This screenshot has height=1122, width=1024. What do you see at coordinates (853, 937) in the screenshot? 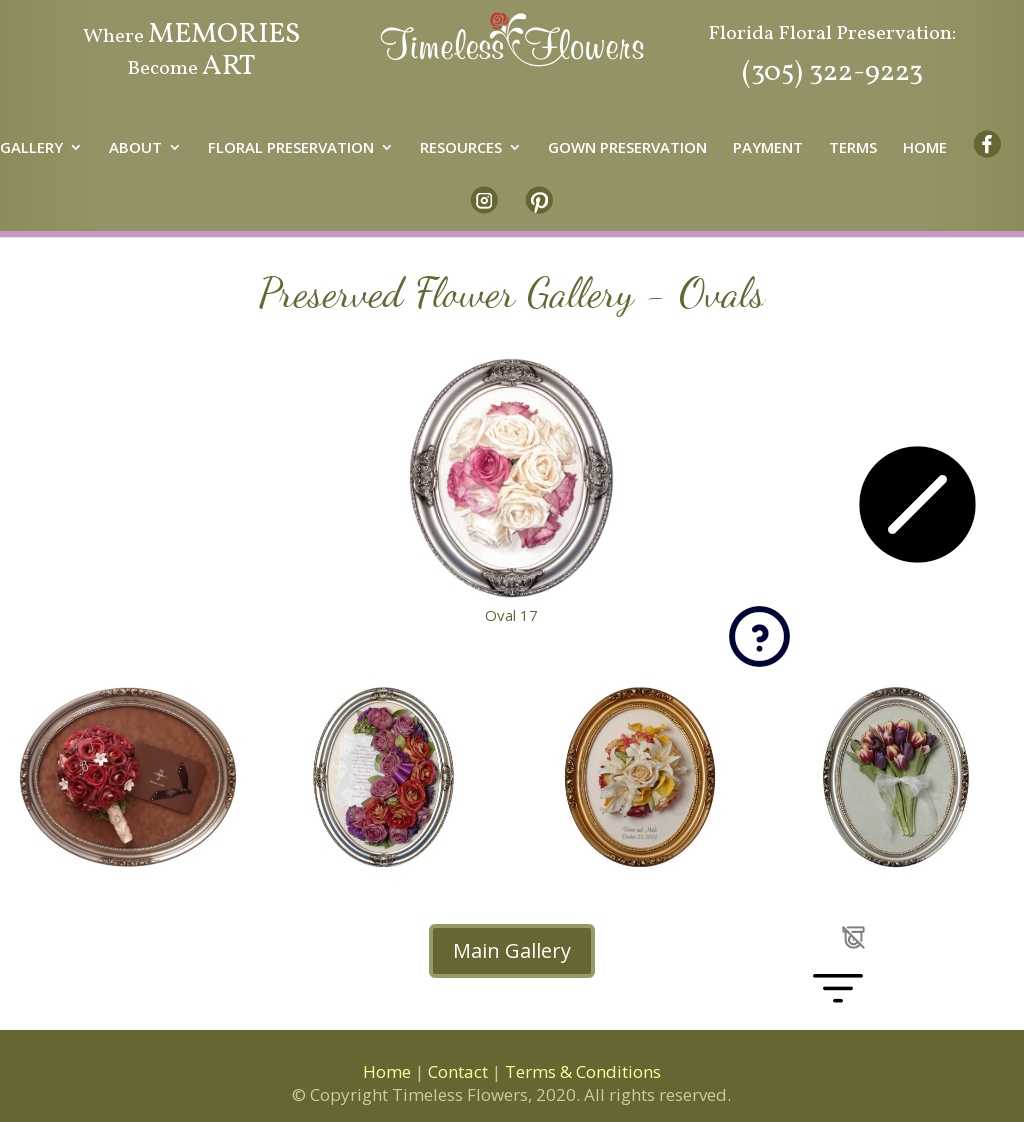
I see `cctv camera is disabled or offline` at bounding box center [853, 937].